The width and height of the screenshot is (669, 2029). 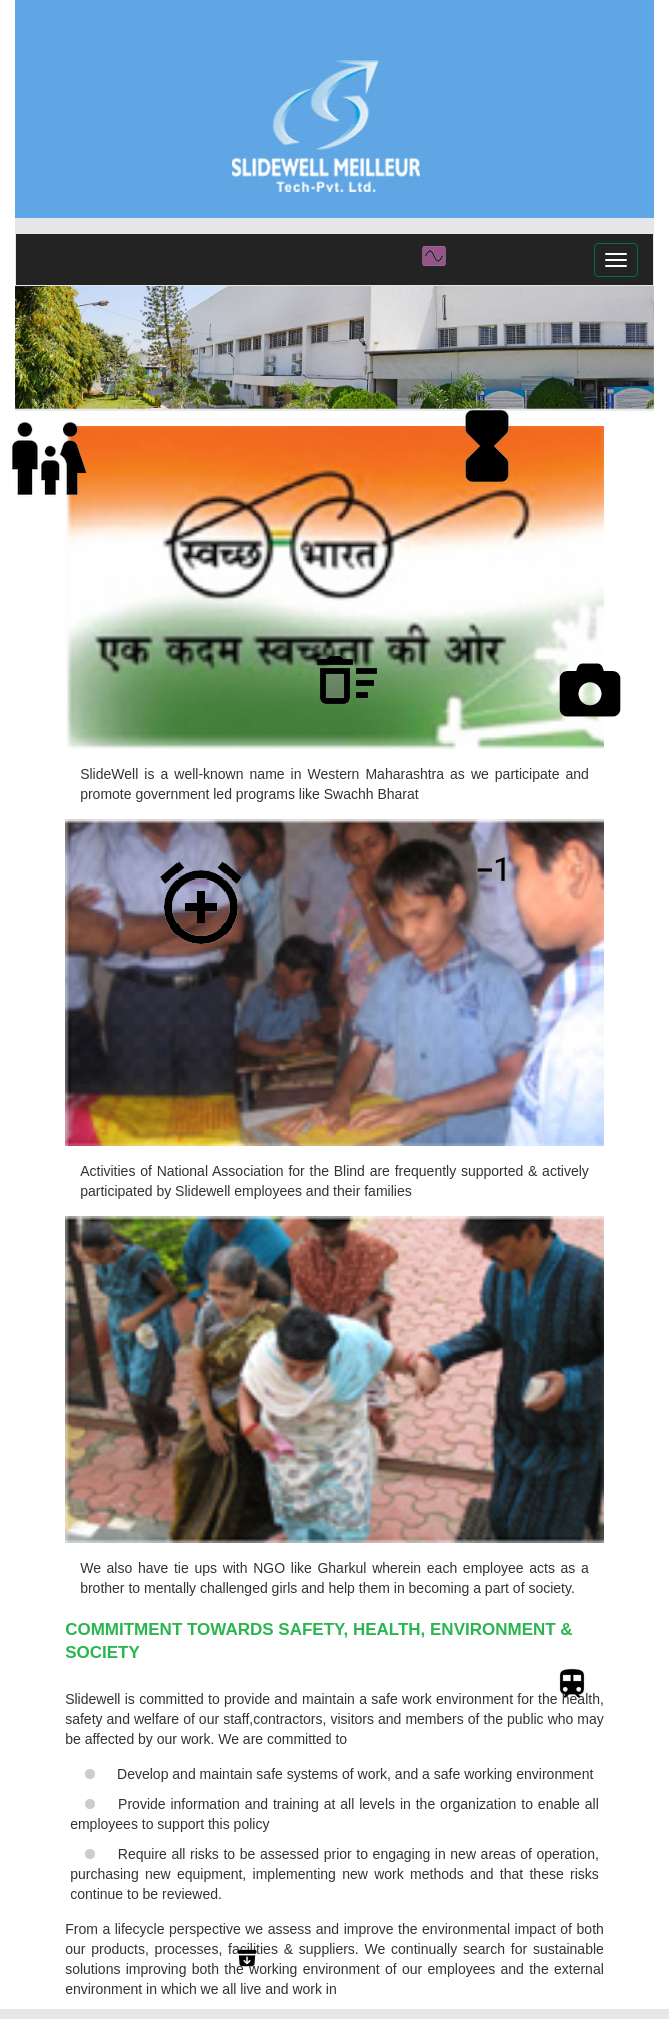 I want to click on archive or store an item, so click(x=247, y=1958).